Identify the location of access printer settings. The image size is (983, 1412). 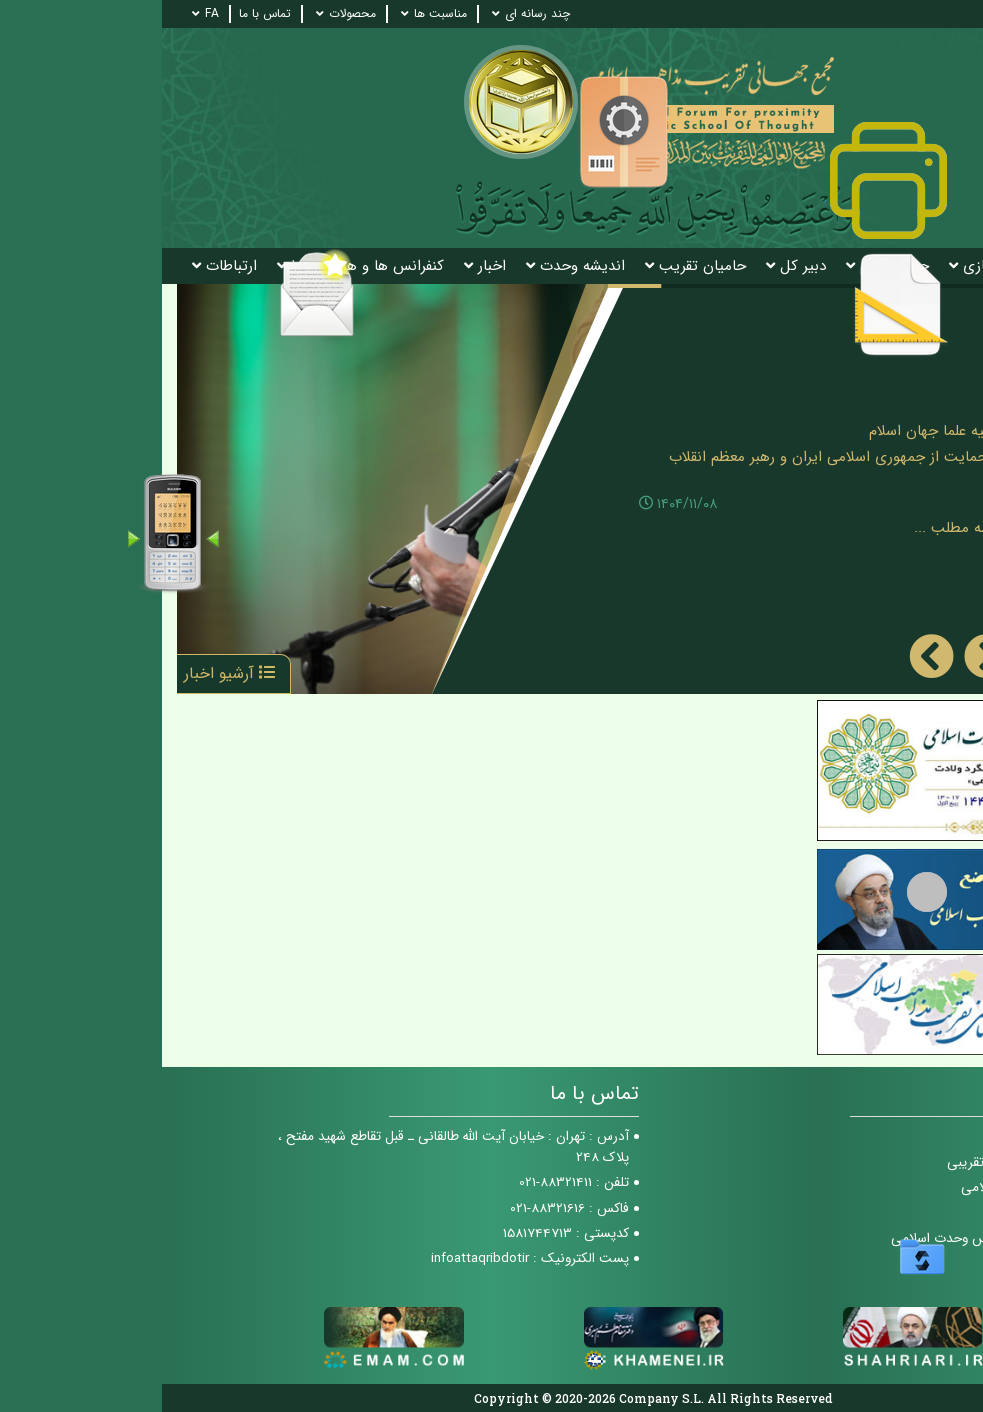
(888, 180).